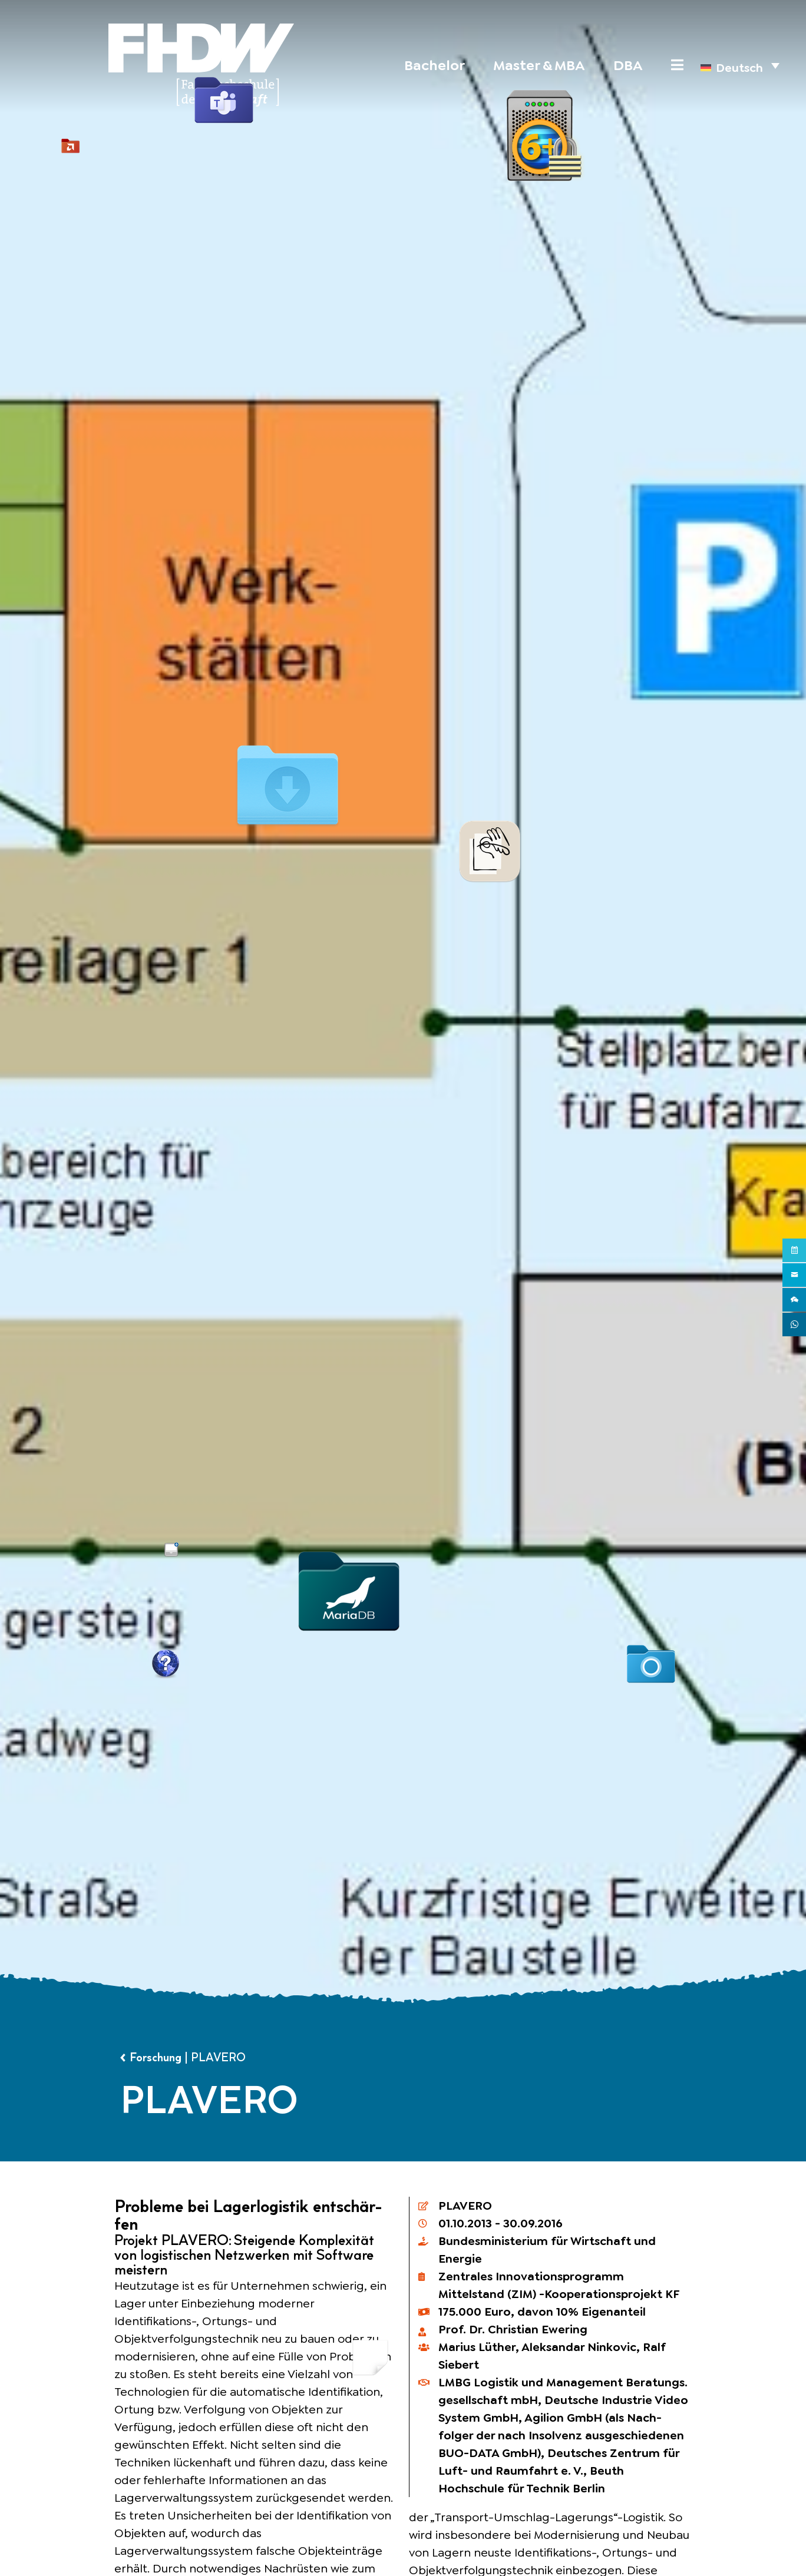 The image size is (806, 2576). Describe the element at coordinates (223, 101) in the screenshot. I see `open microsoft teams files folder` at that location.